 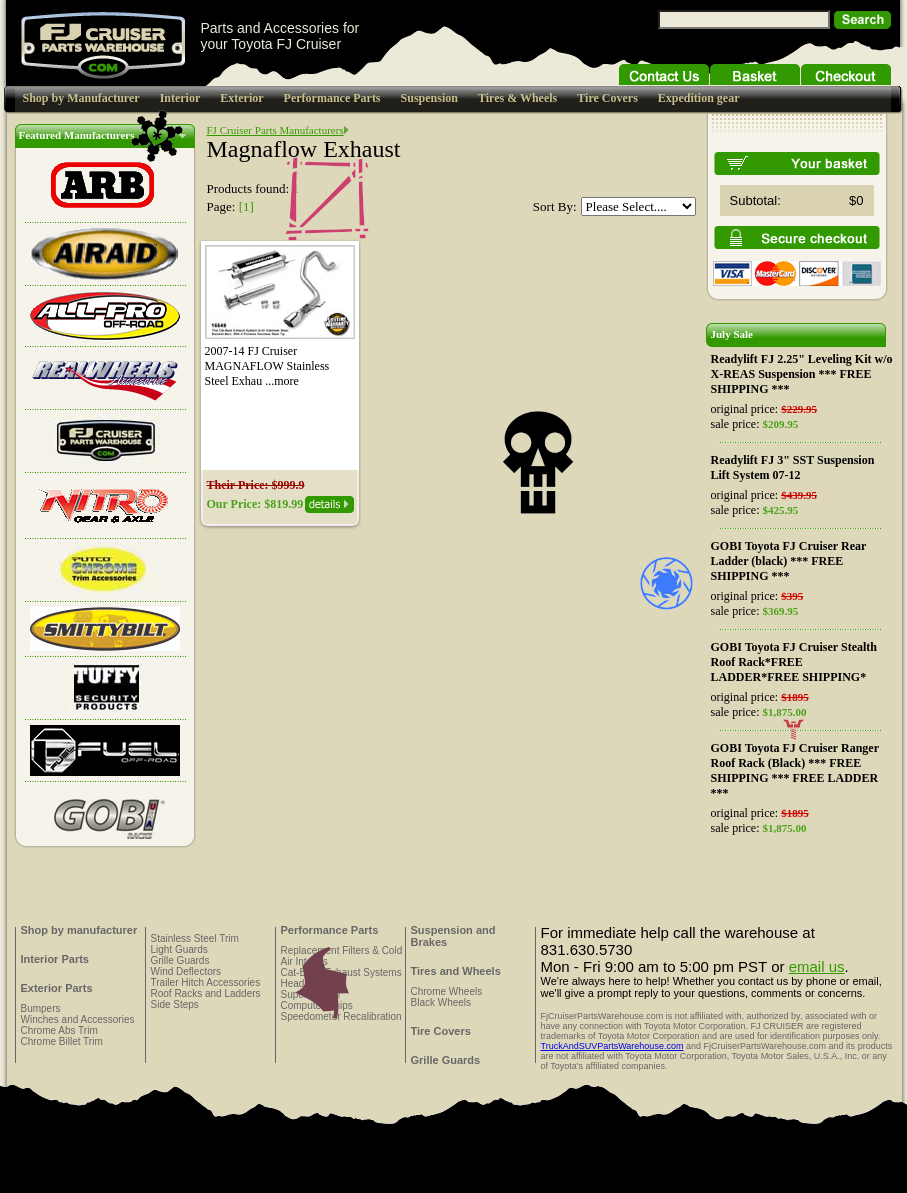 What do you see at coordinates (157, 136) in the screenshot?
I see `indicates a frozen or cold status effect in gameplay` at bounding box center [157, 136].